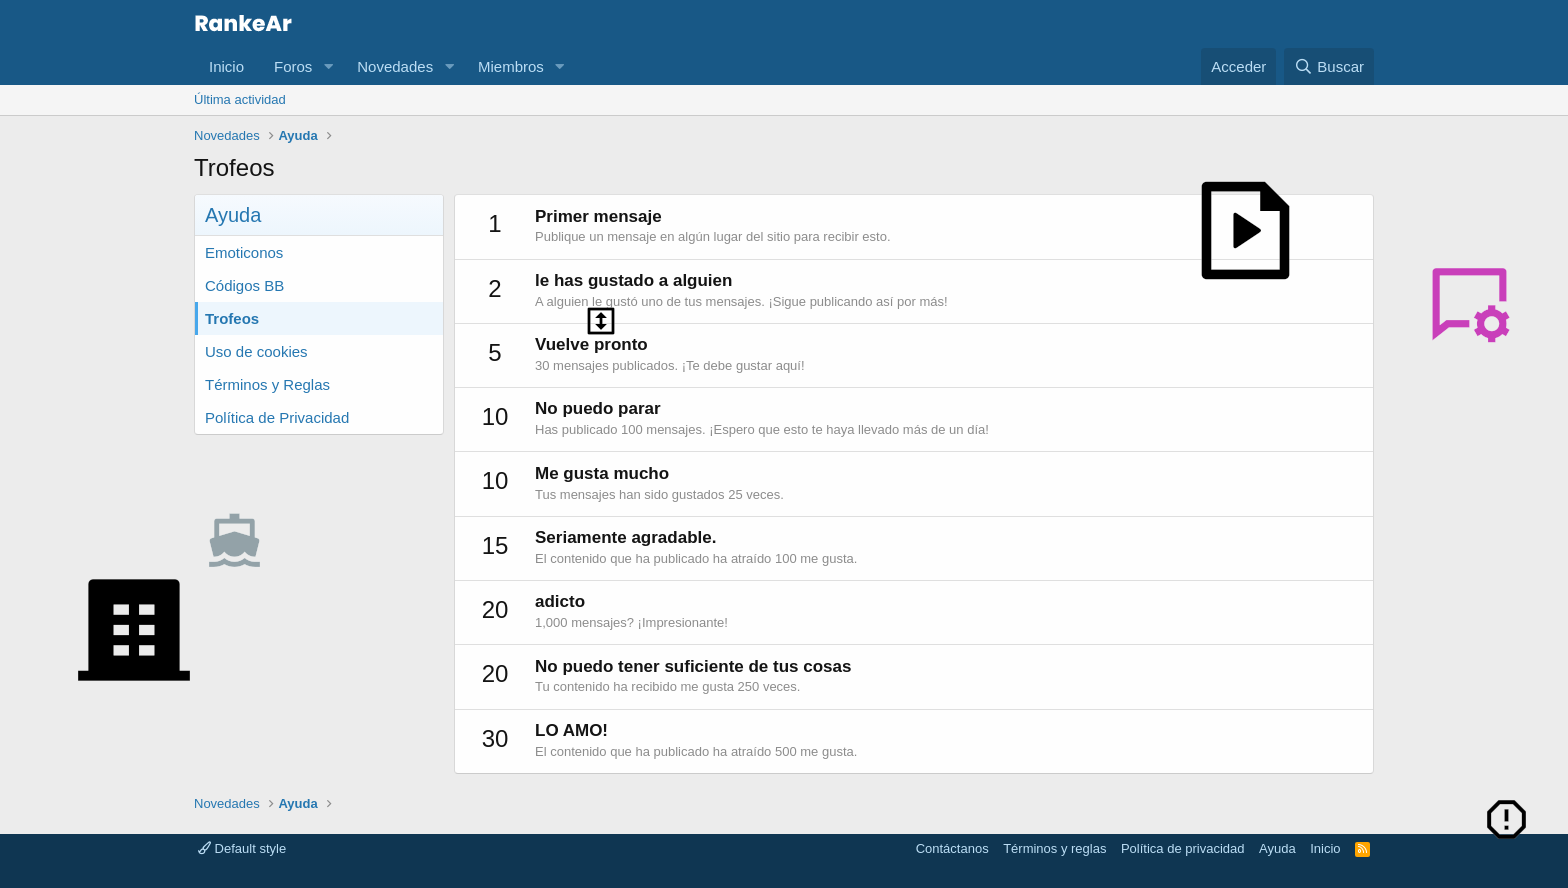  Describe the element at coordinates (1506, 819) in the screenshot. I see `indicates spam or junk content warning` at that location.